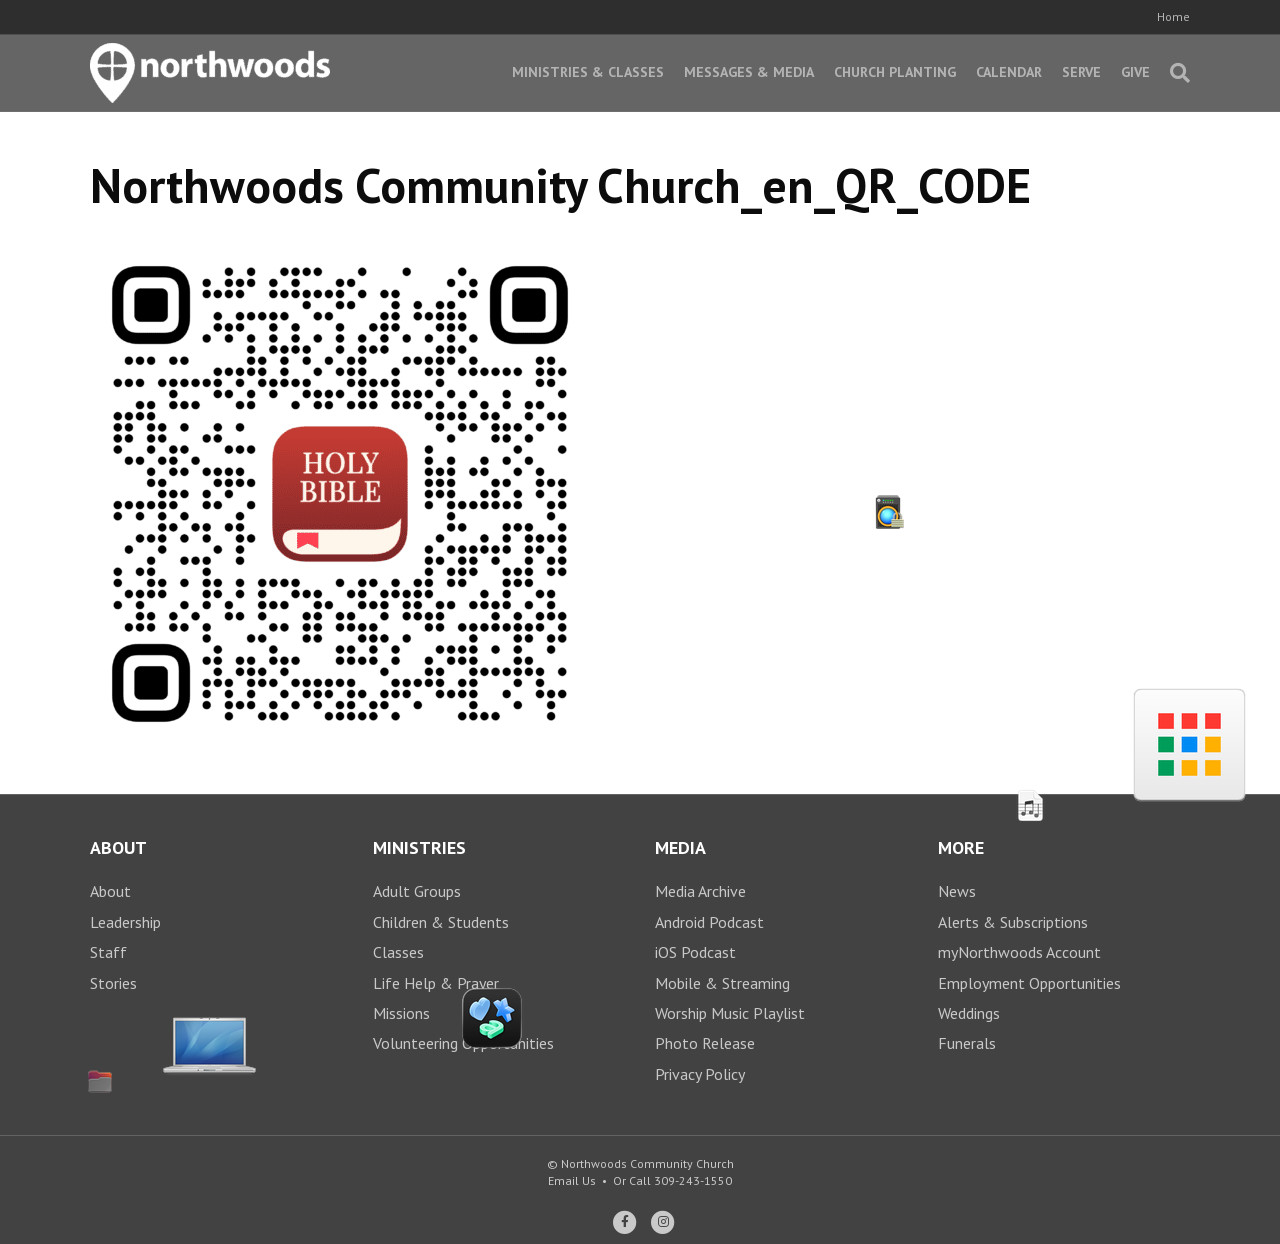 The width and height of the screenshot is (1280, 1244). What do you see at coordinates (888, 512) in the screenshot?
I see `indicates a locked non-RAID drive or volume` at bounding box center [888, 512].